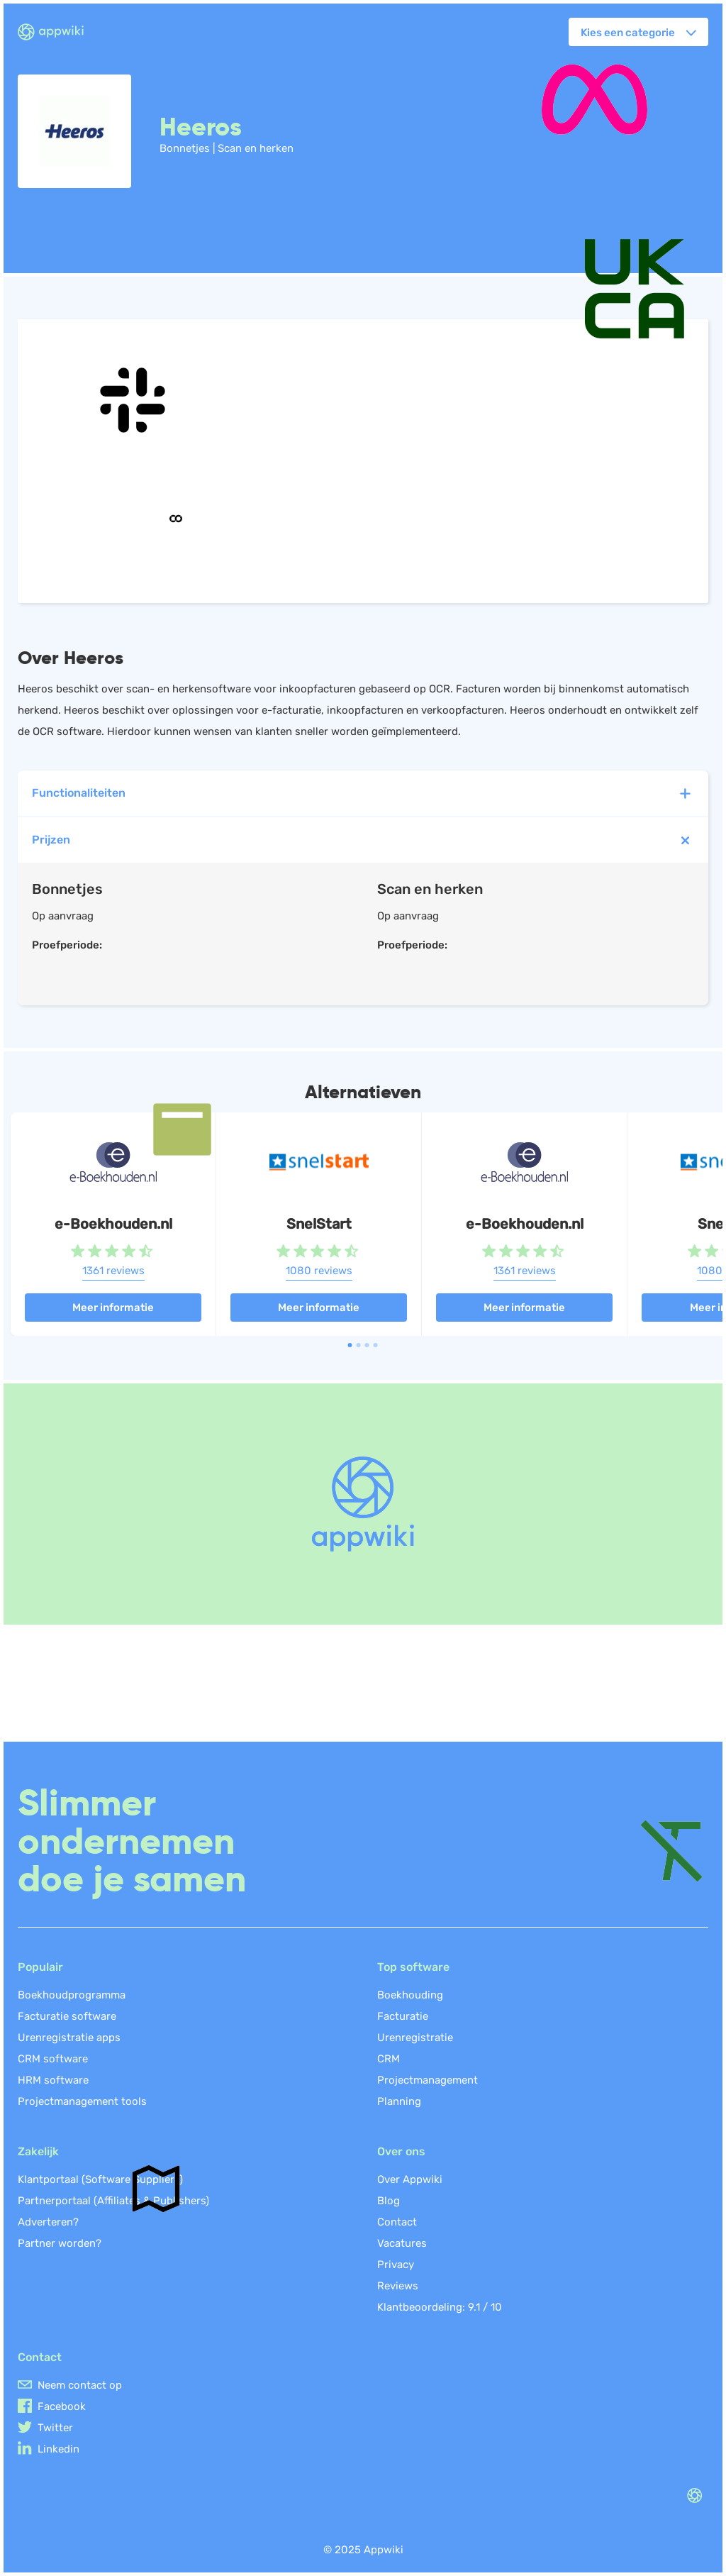 The image size is (726, 2576). Describe the element at coordinates (635, 289) in the screenshot. I see `UKCA (UK Conformity Assessed) certification mark` at that location.